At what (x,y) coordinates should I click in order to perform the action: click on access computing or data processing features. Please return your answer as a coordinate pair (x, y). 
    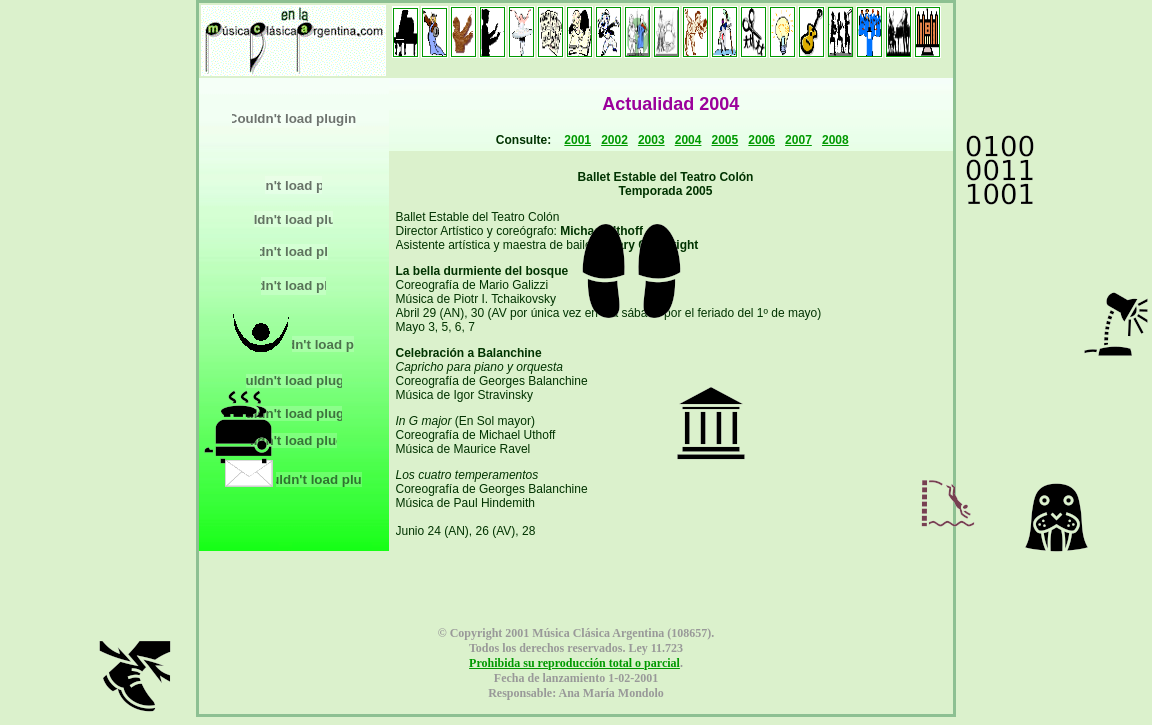
    Looking at the image, I should click on (1000, 170).